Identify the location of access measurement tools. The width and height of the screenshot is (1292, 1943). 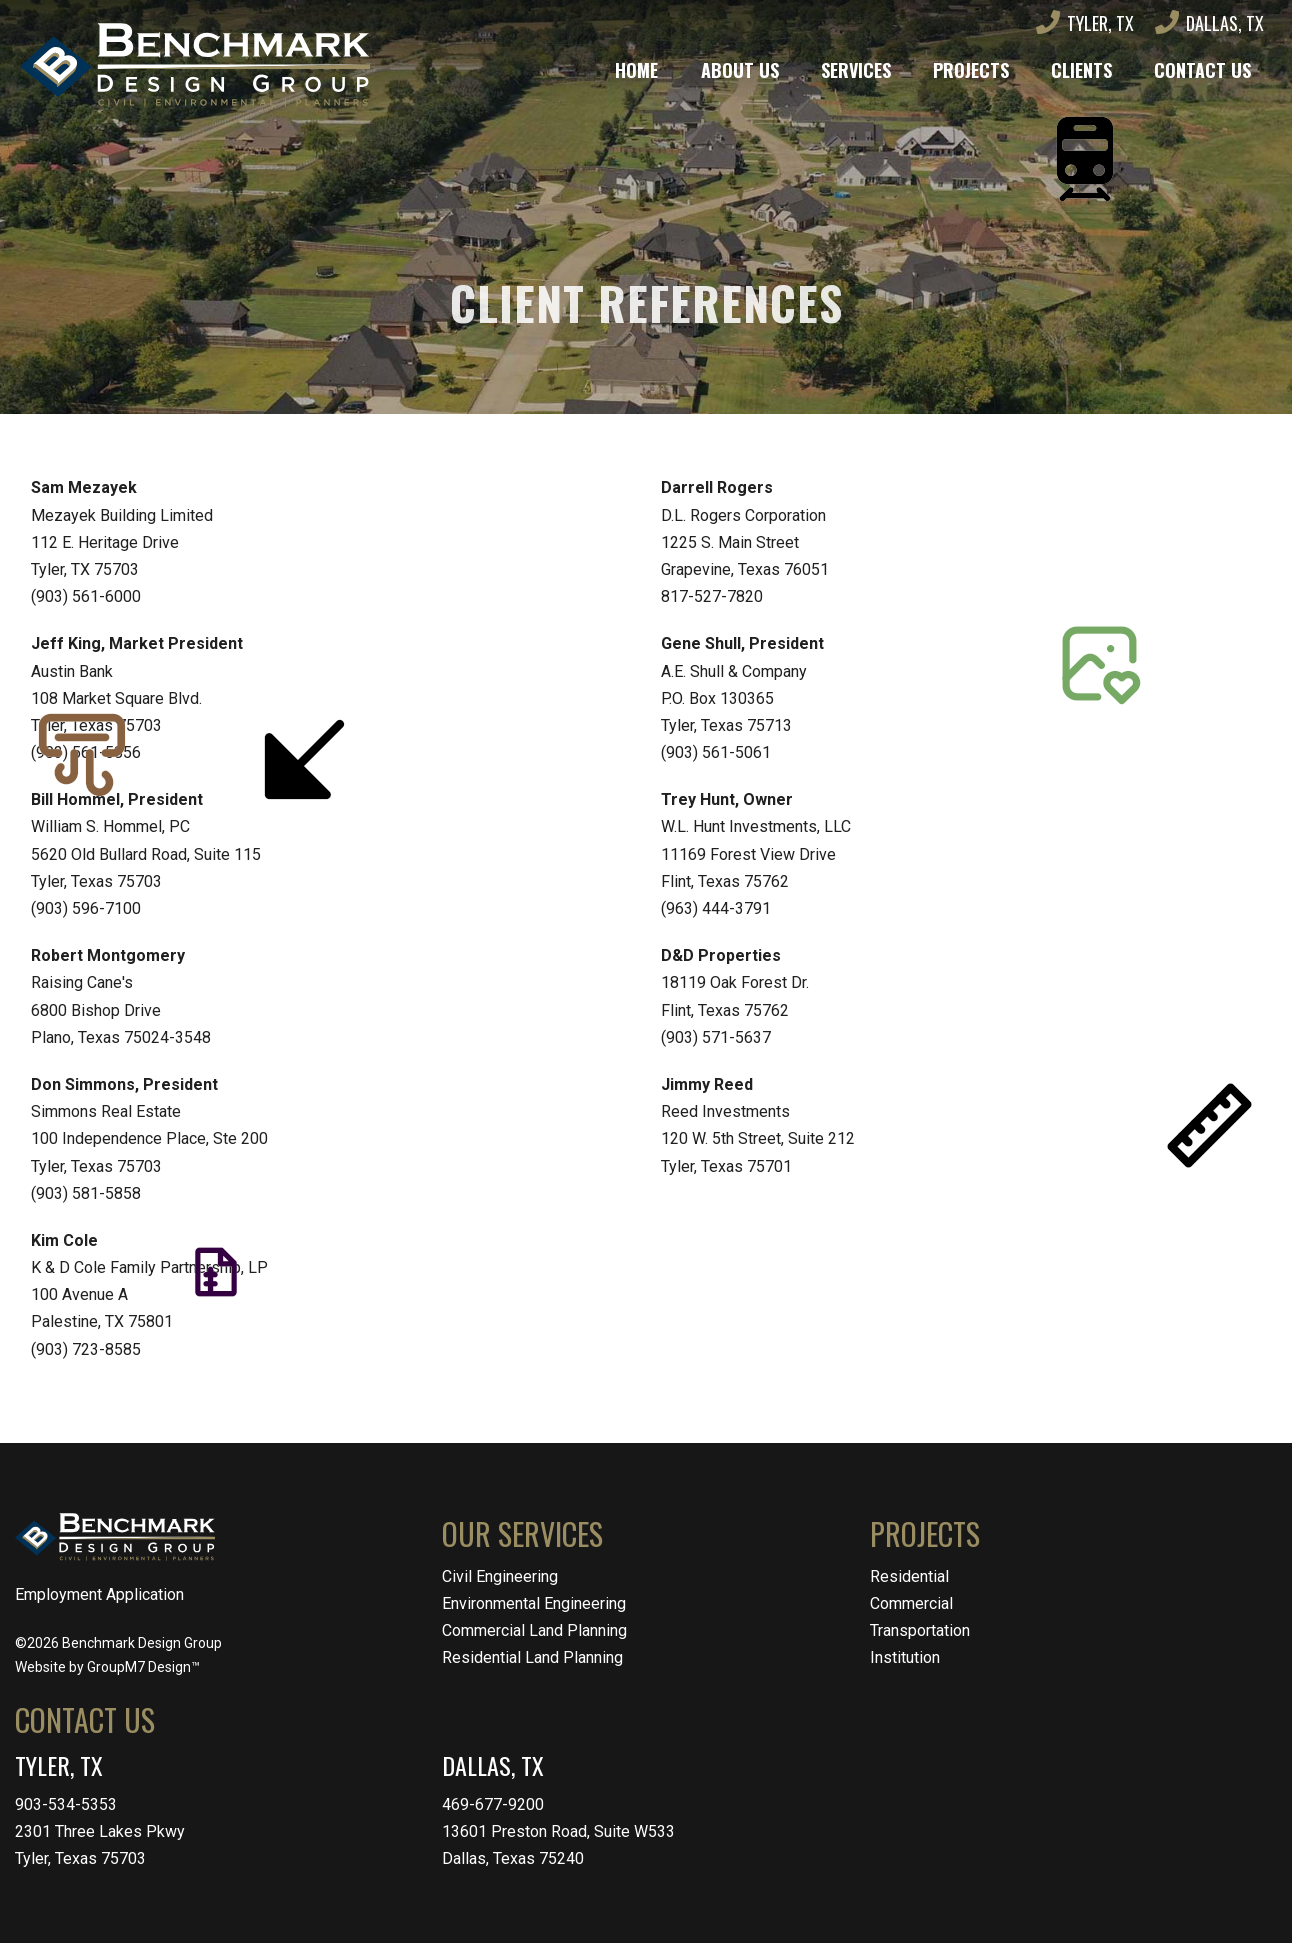
(1209, 1125).